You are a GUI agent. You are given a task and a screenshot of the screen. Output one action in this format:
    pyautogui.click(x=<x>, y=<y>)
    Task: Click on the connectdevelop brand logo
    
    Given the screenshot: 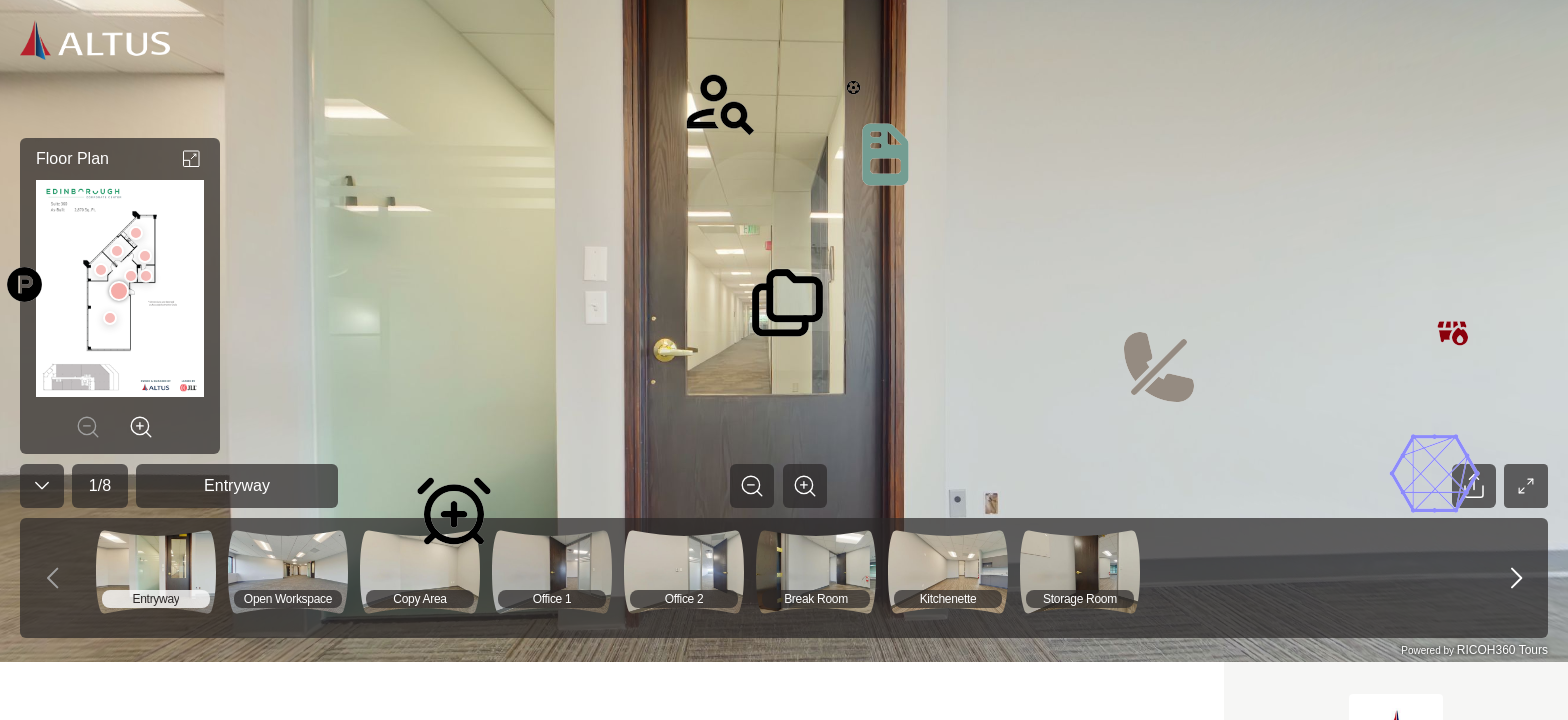 What is the action you would take?
    pyautogui.click(x=1434, y=473)
    